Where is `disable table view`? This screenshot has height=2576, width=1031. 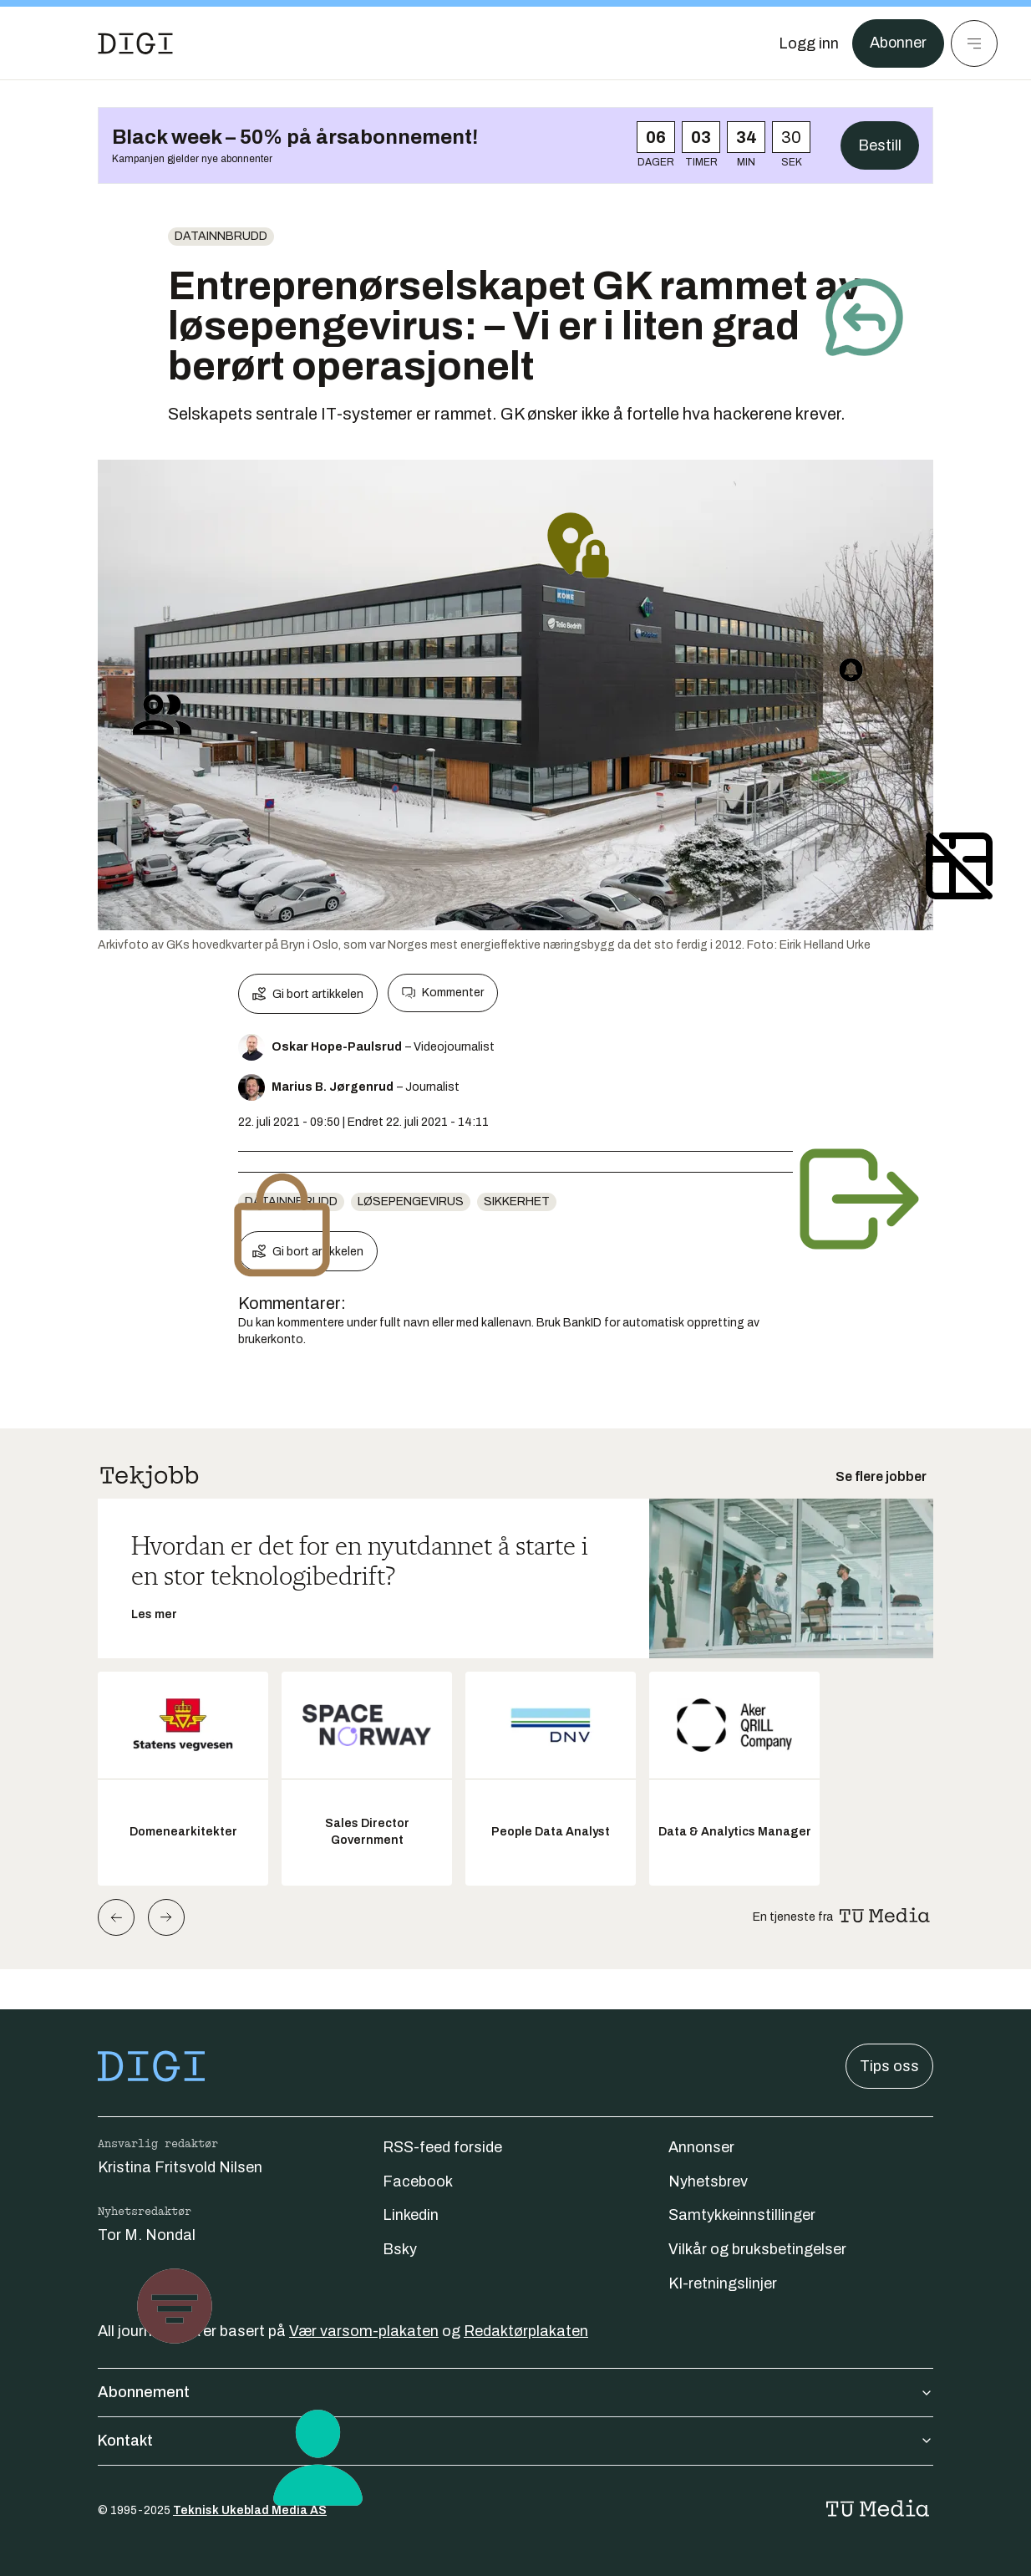 disable table view is located at coordinates (959, 866).